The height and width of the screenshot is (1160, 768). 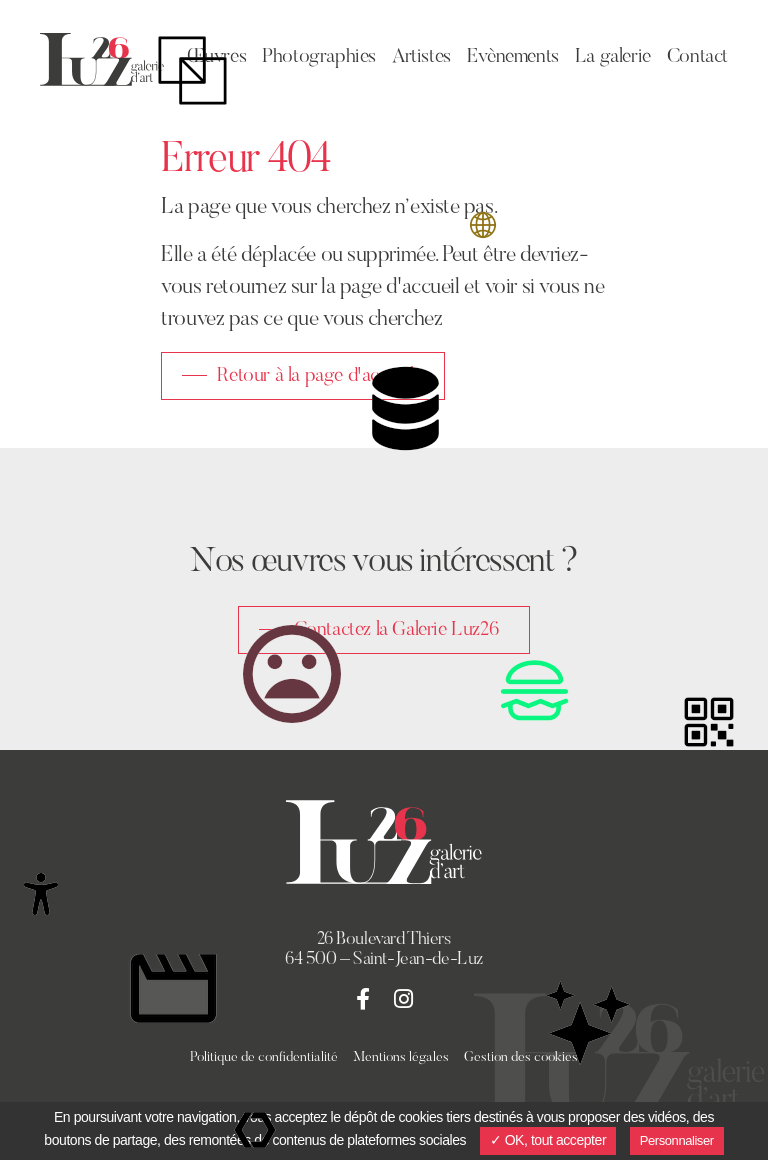 What do you see at coordinates (709, 722) in the screenshot?
I see `scan or generate a QR code` at bounding box center [709, 722].